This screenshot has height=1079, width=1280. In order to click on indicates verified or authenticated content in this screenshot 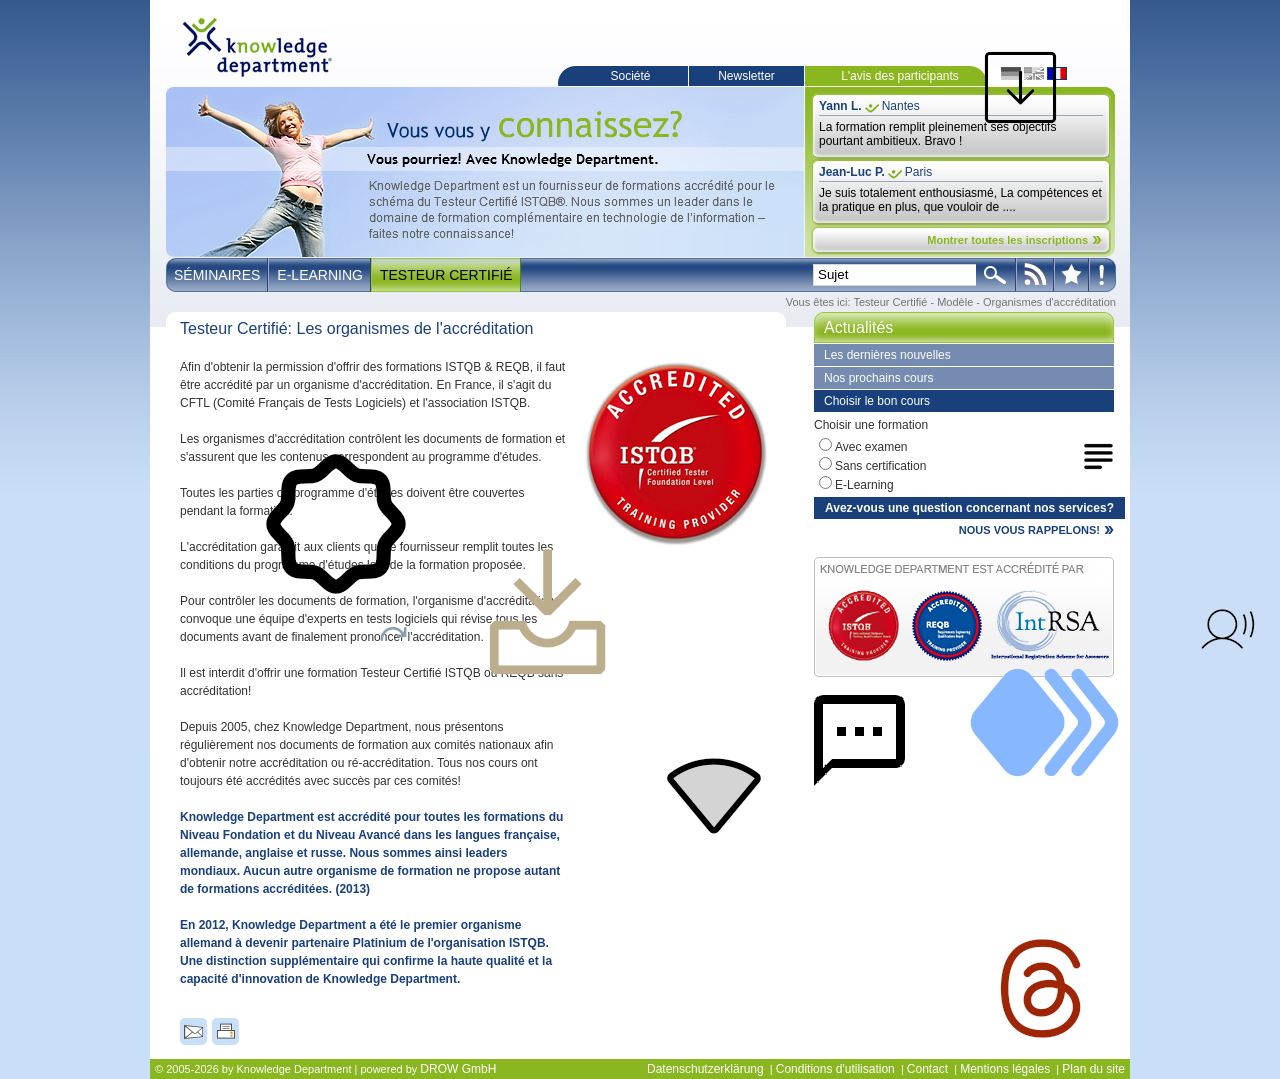, I will do `click(336, 524)`.